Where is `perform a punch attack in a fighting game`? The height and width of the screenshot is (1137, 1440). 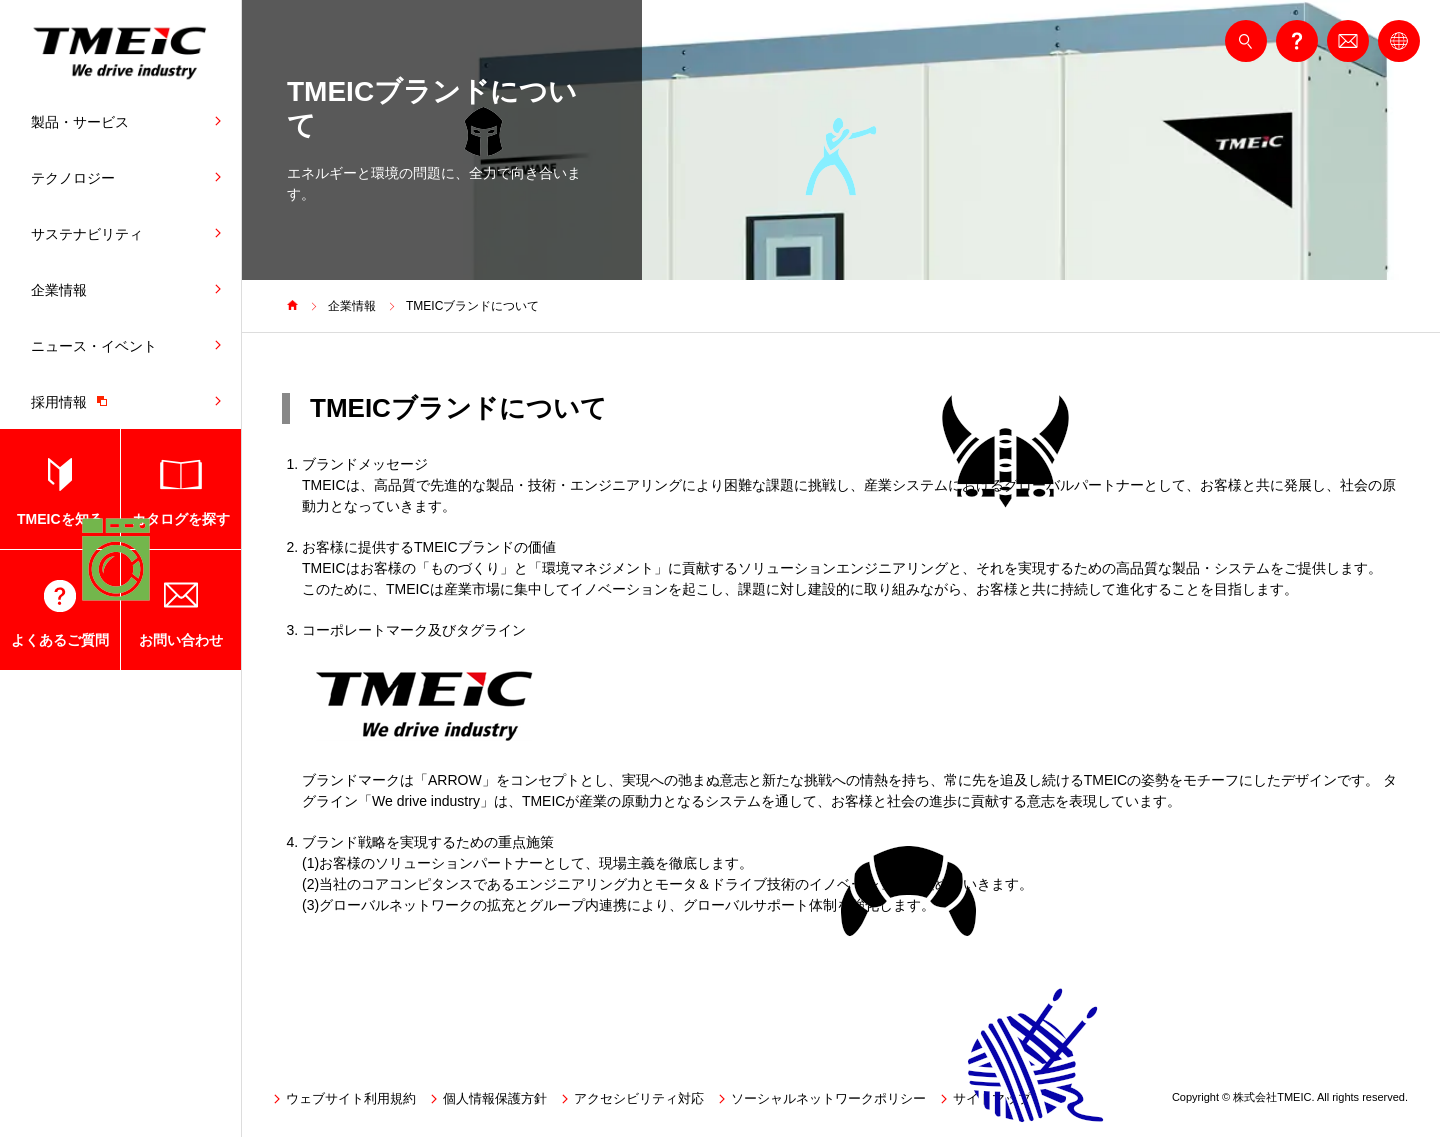 perform a punch attack in a fighting game is located at coordinates (844, 155).